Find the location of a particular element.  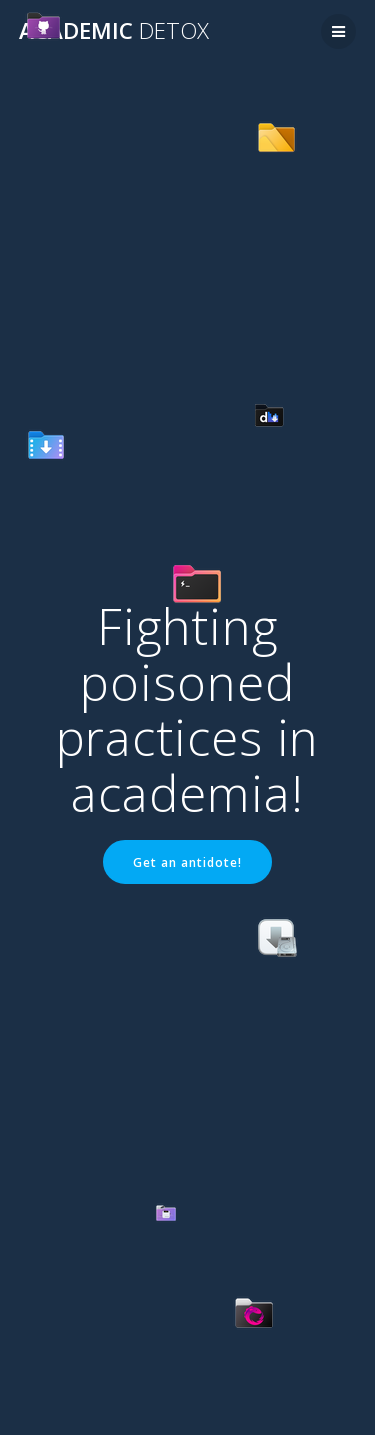

open github repository folder is located at coordinates (43, 26).